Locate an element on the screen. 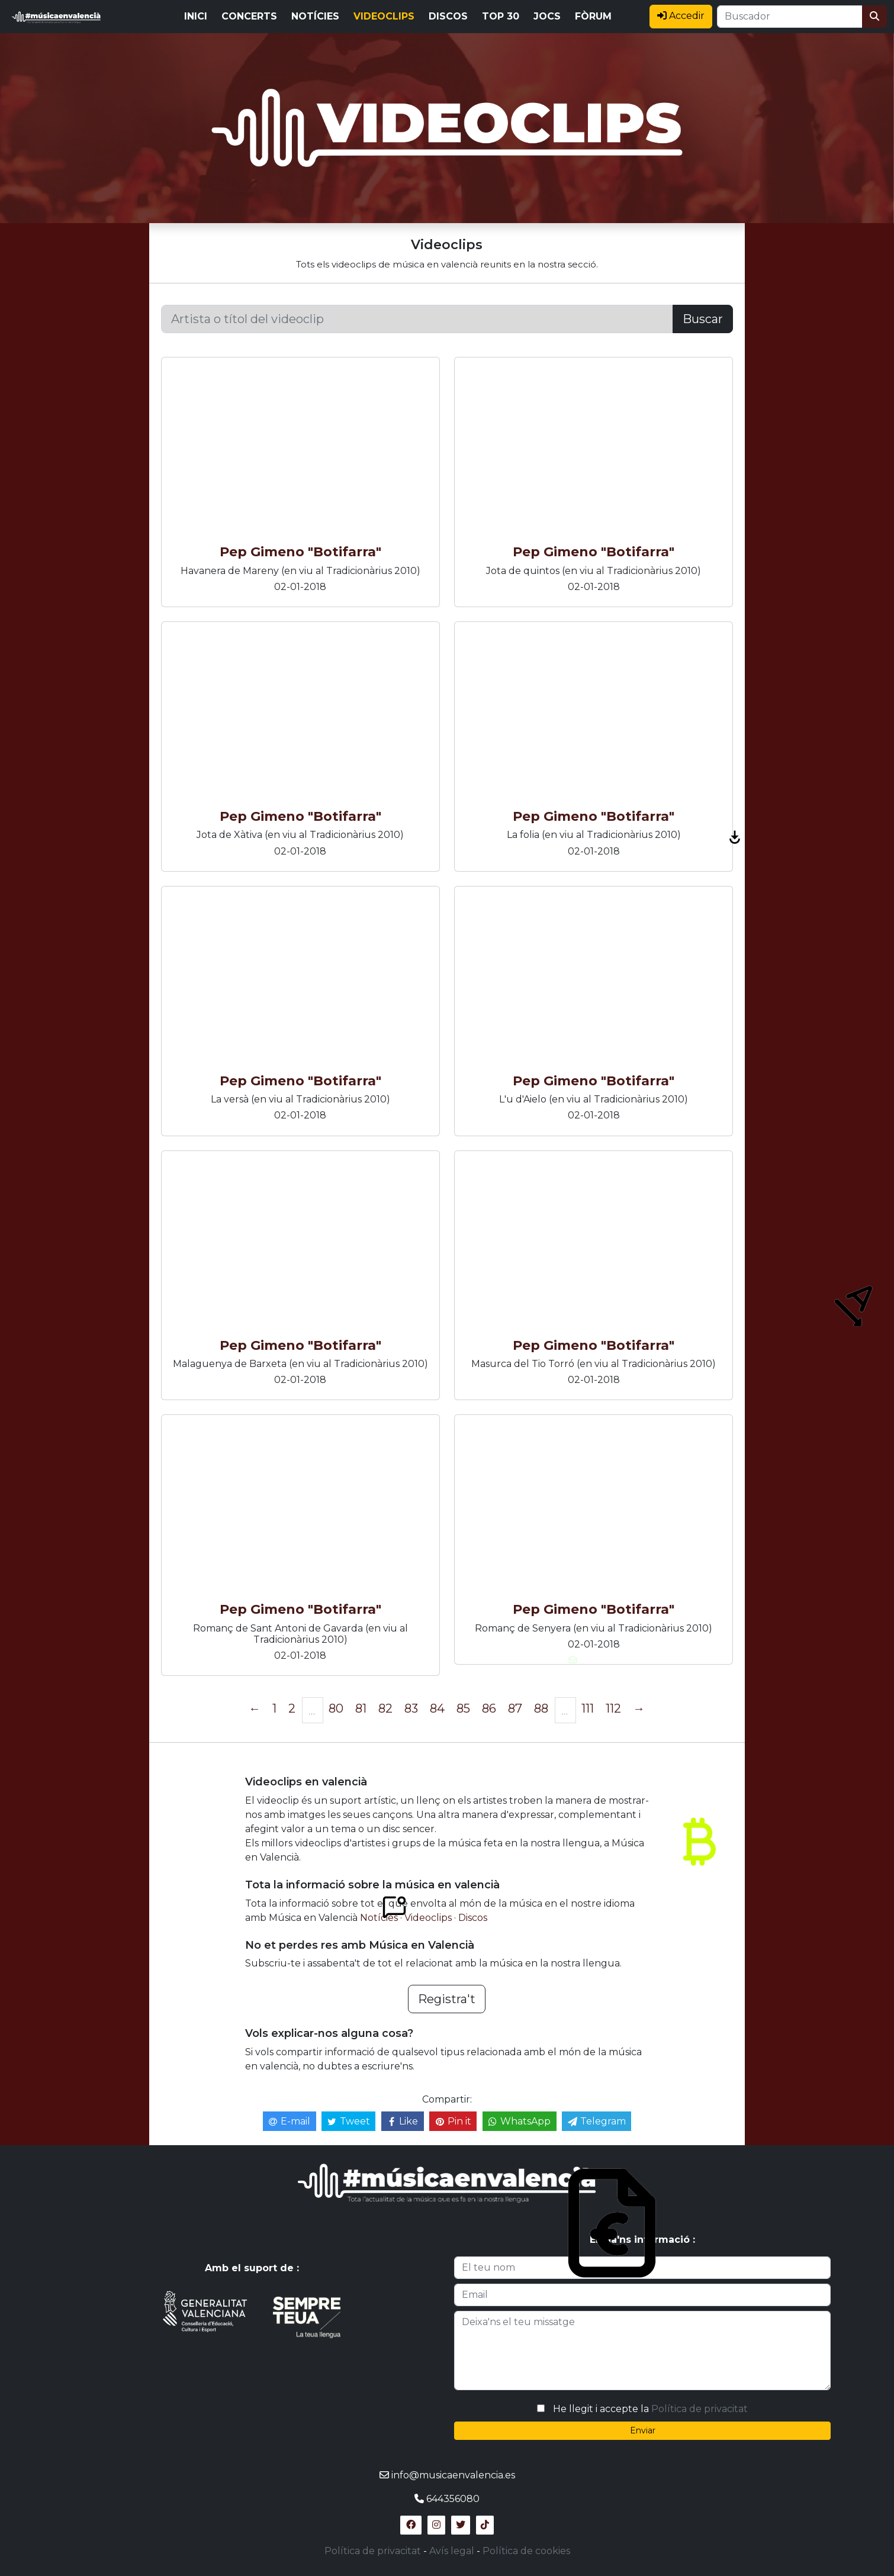  new unread message notification is located at coordinates (394, 1907).